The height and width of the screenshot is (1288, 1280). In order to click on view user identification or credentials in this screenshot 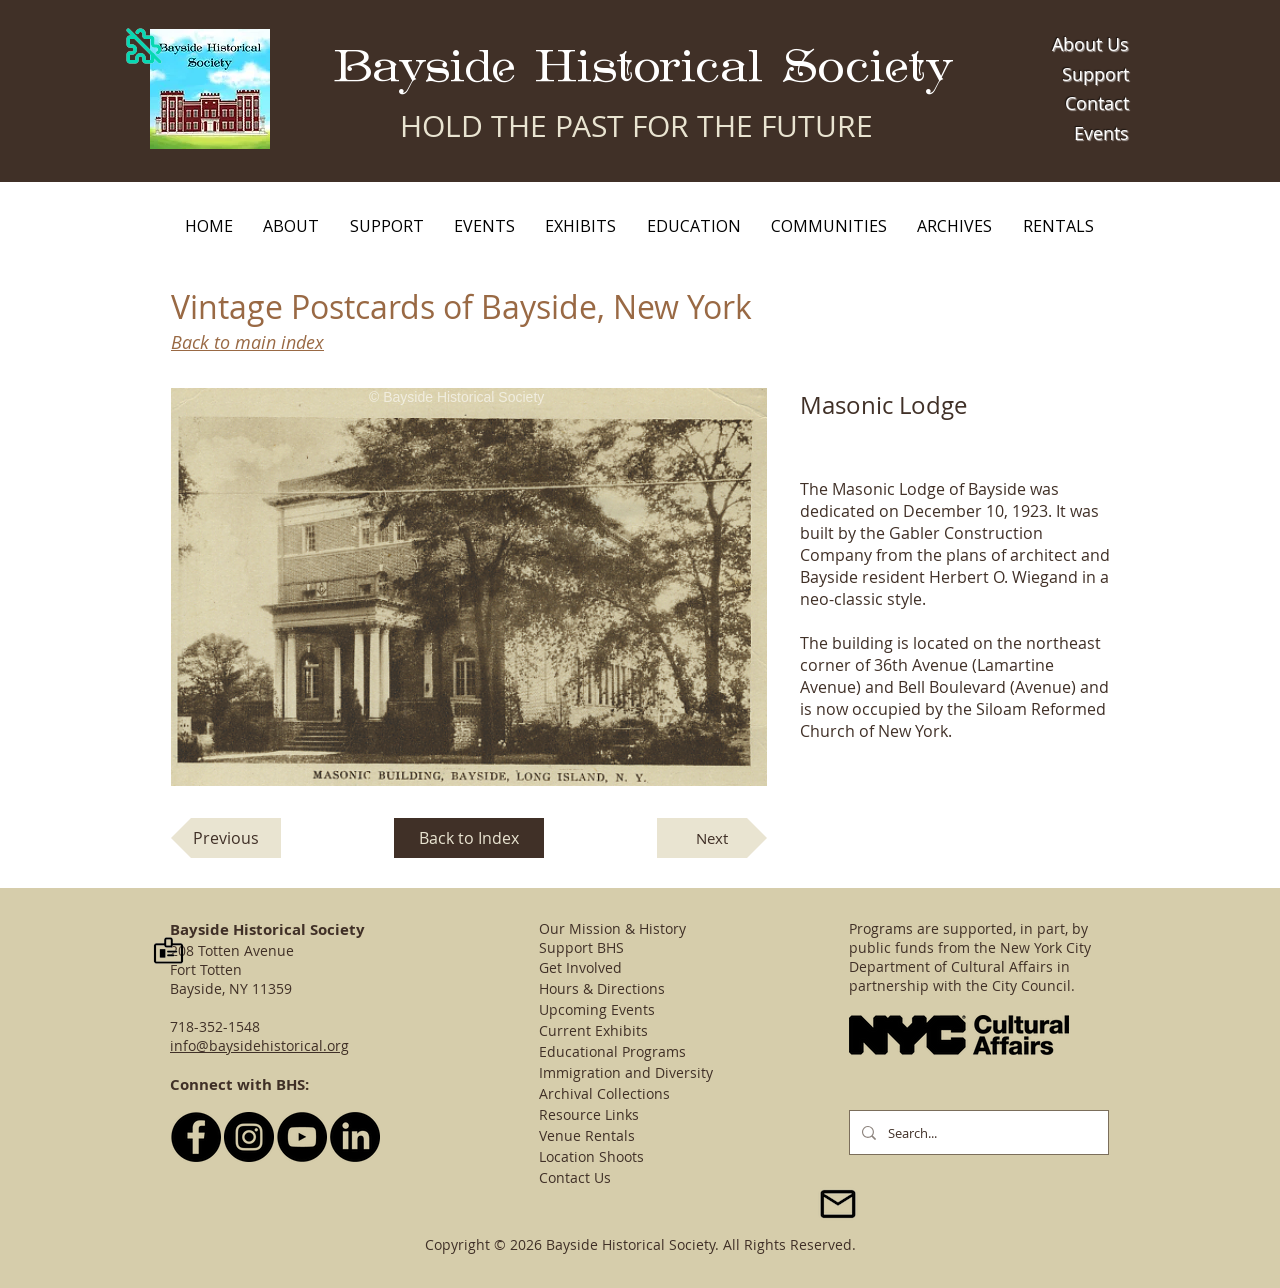, I will do `click(168, 950)`.